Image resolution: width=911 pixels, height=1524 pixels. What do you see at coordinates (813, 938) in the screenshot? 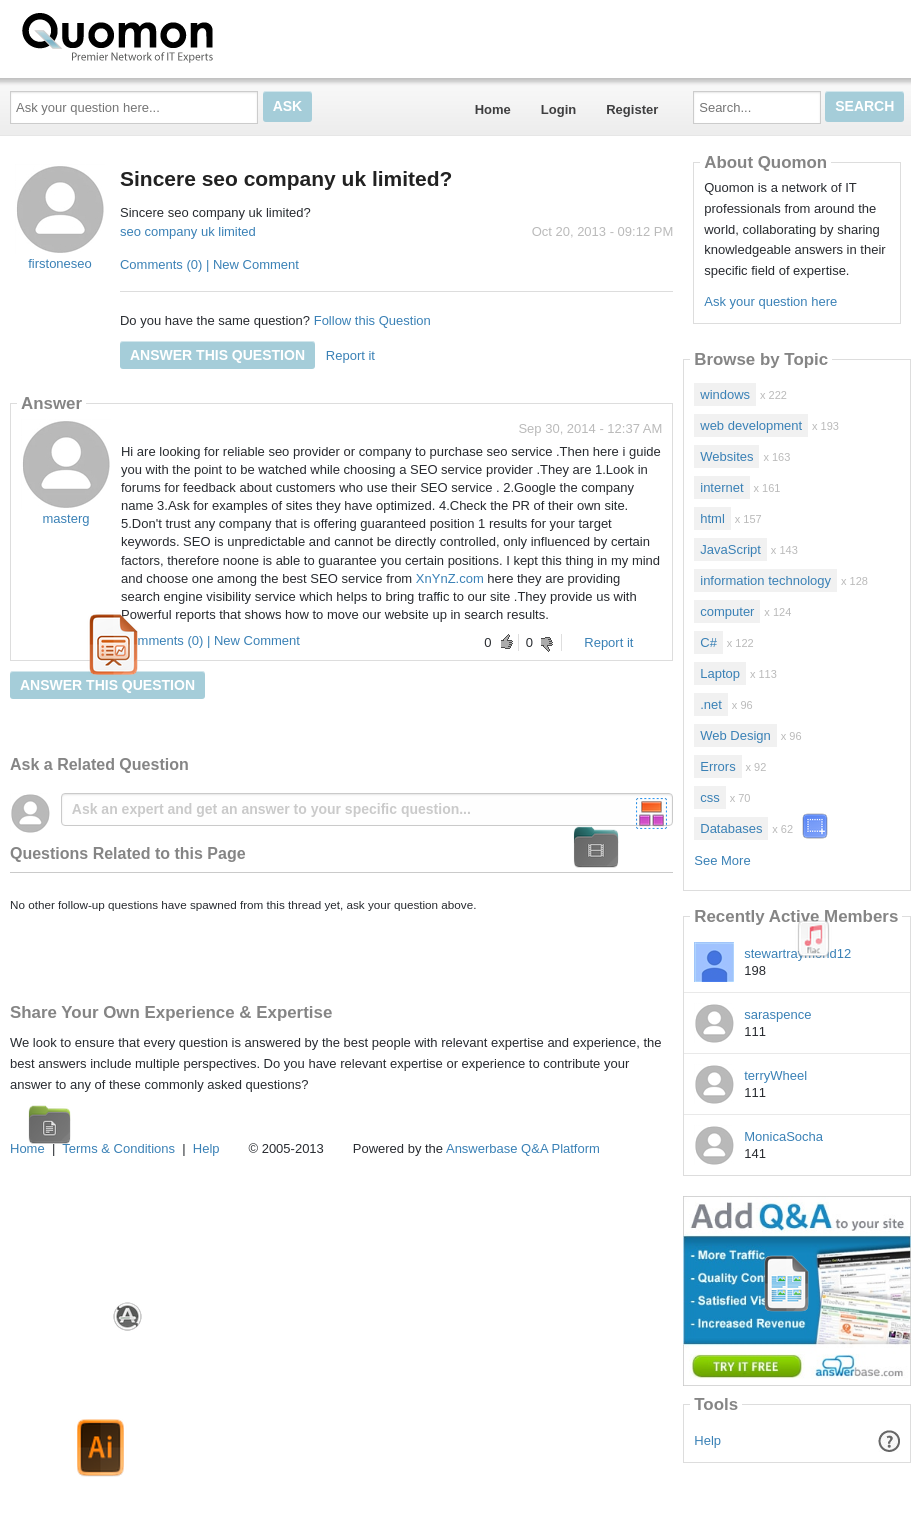
I see `a flac audio file` at bounding box center [813, 938].